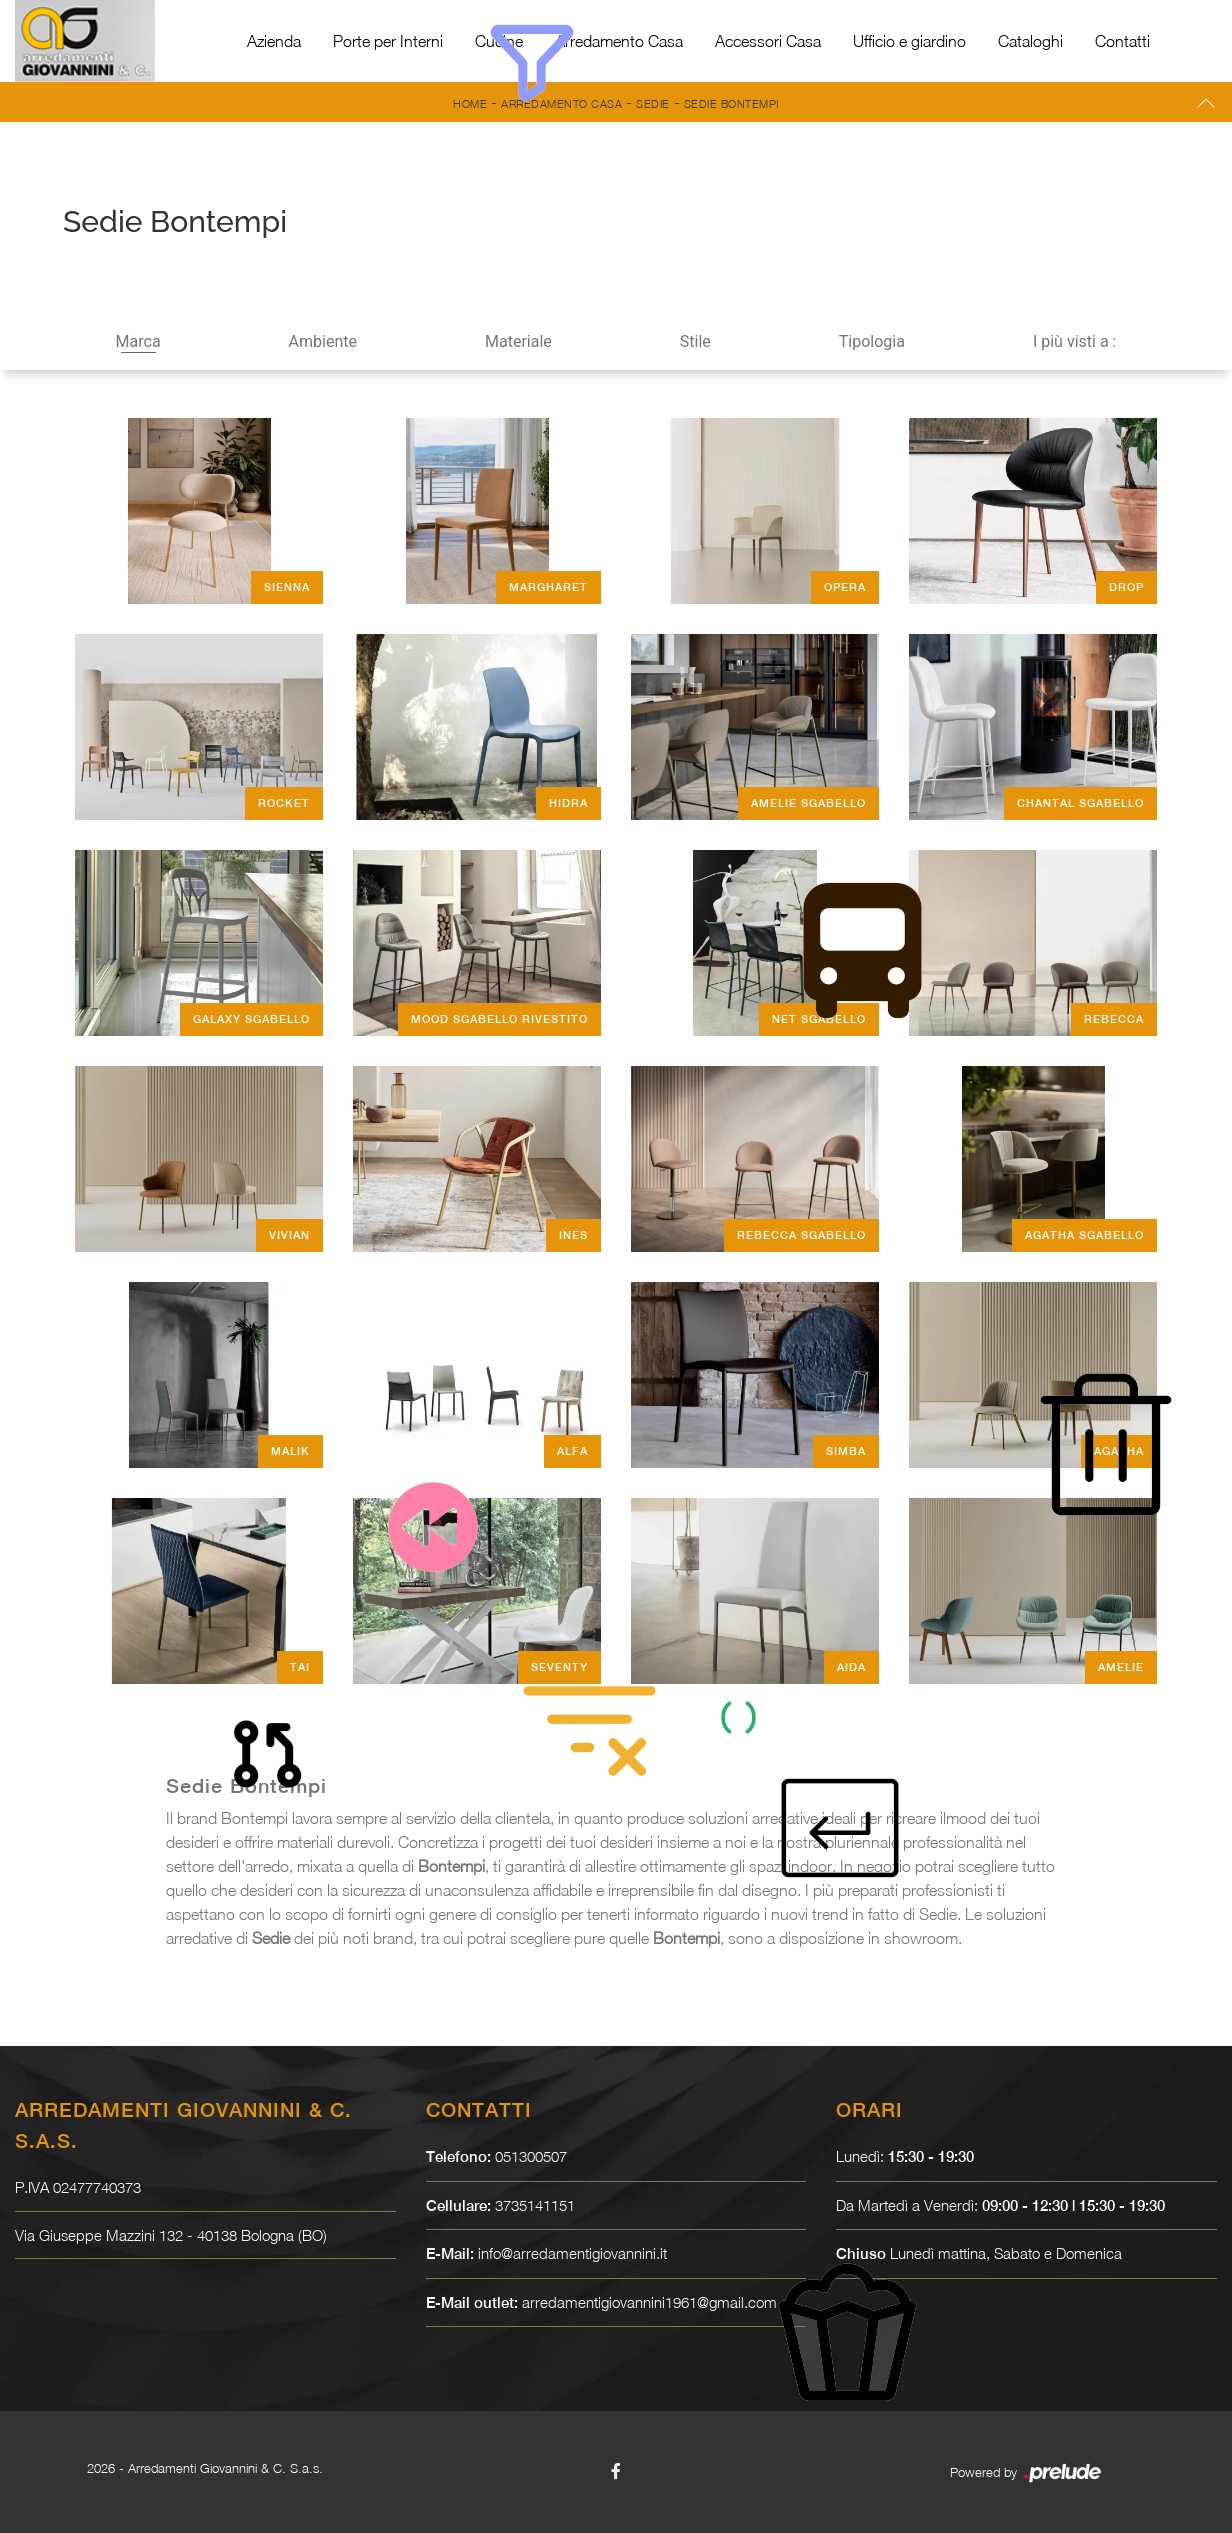 The image size is (1232, 2533). What do you see at coordinates (840, 1828) in the screenshot?
I see `press enter or return key` at bounding box center [840, 1828].